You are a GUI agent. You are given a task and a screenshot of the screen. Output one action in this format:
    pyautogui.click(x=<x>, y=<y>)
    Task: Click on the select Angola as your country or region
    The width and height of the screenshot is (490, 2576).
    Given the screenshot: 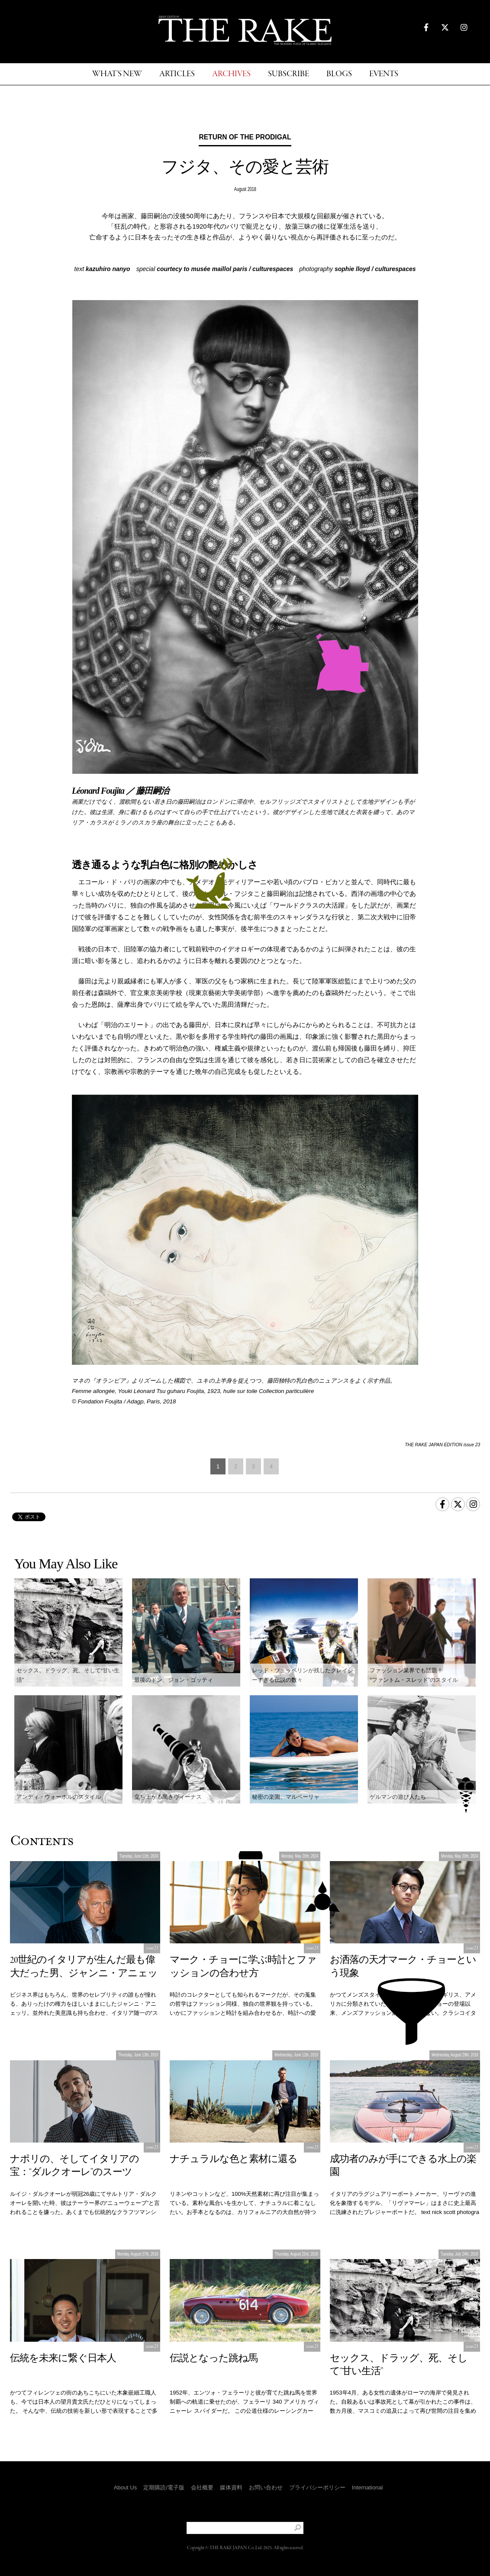 What is the action you would take?
    pyautogui.click(x=342, y=663)
    